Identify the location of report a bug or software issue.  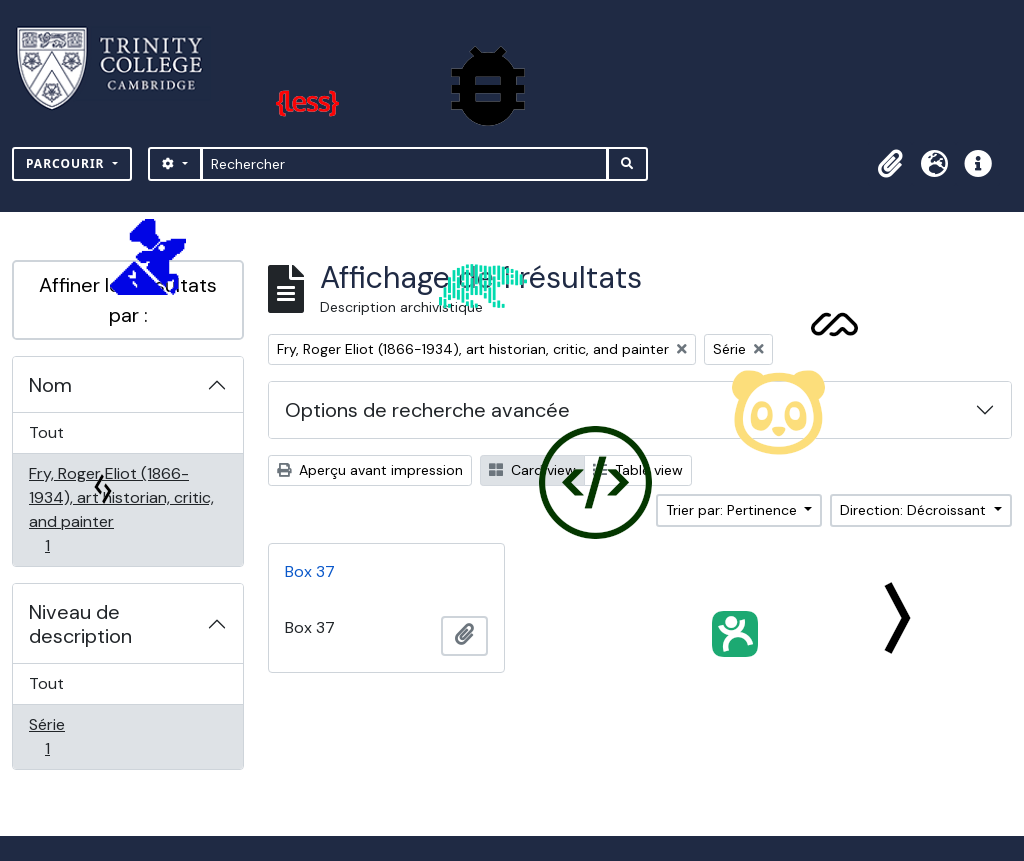
(488, 85).